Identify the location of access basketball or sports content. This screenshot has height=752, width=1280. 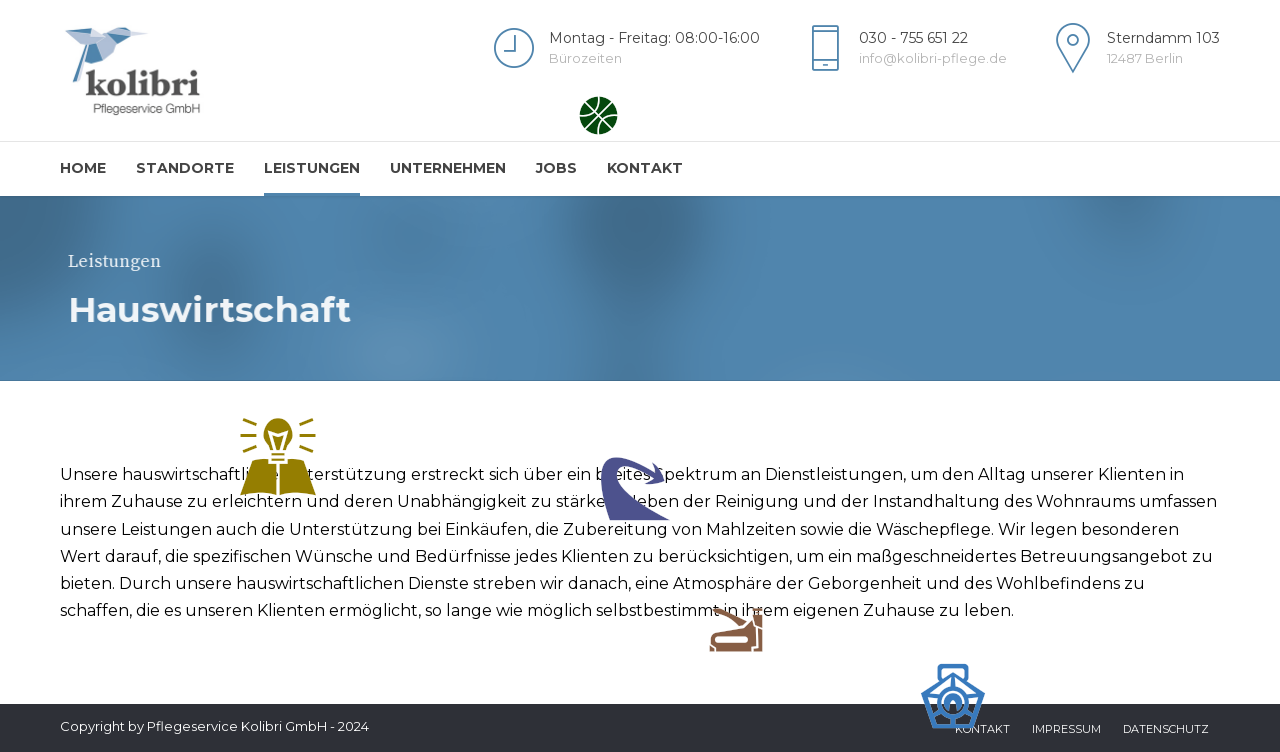
(598, 115).